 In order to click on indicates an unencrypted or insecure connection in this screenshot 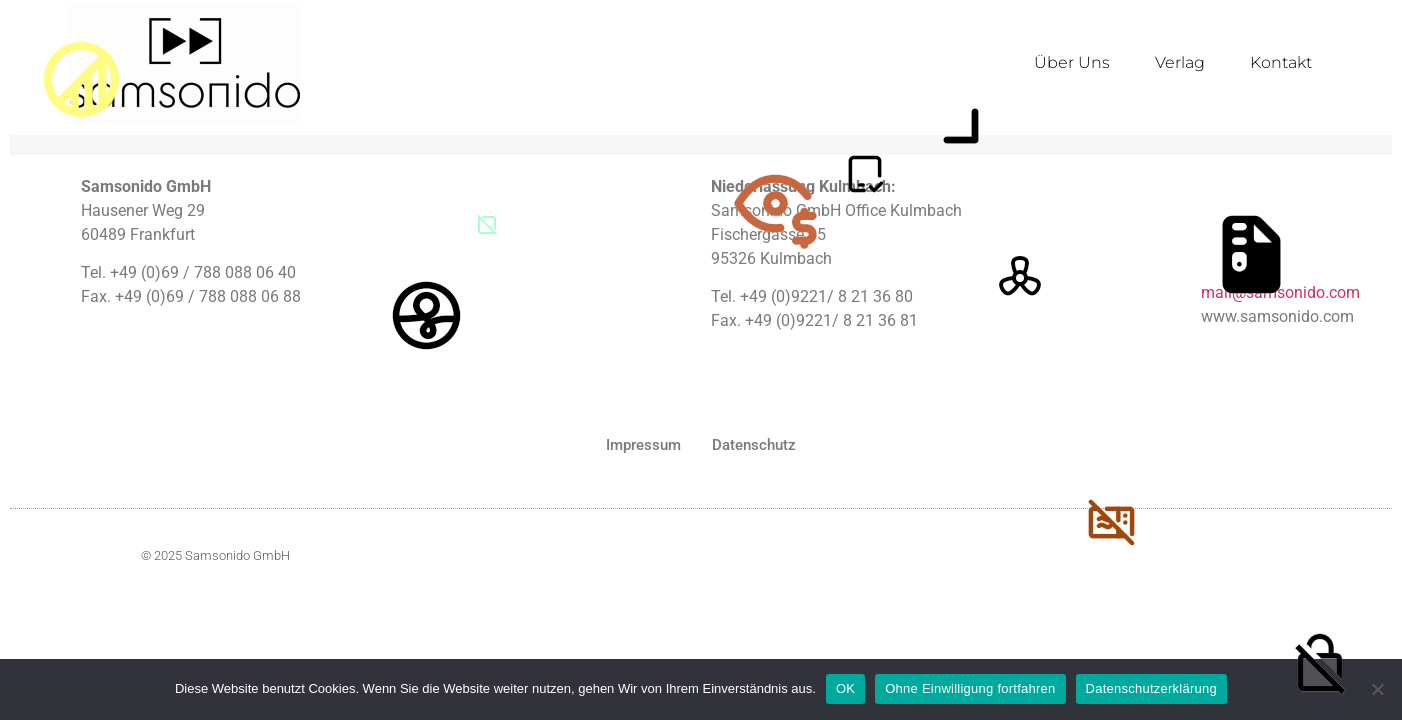, I will do `click(1320, 664)`.